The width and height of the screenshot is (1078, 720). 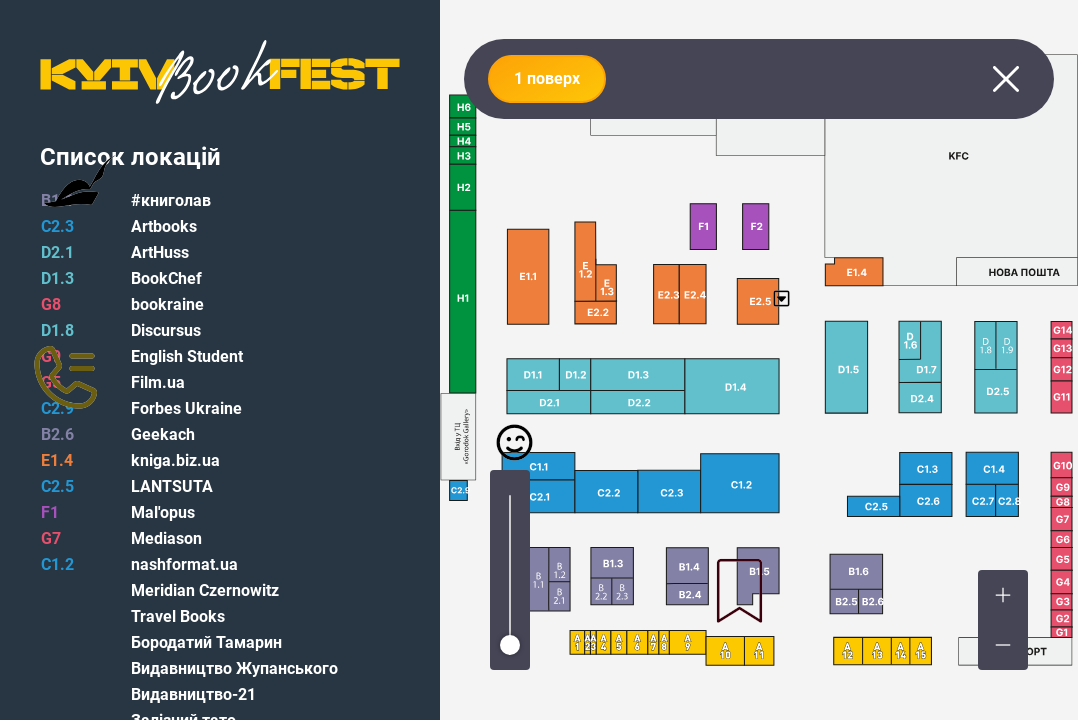 What do you see at coordinates (739, 589) in the screenshot?
I see `save this item to bookmarks` at bounding box center [739, 589].